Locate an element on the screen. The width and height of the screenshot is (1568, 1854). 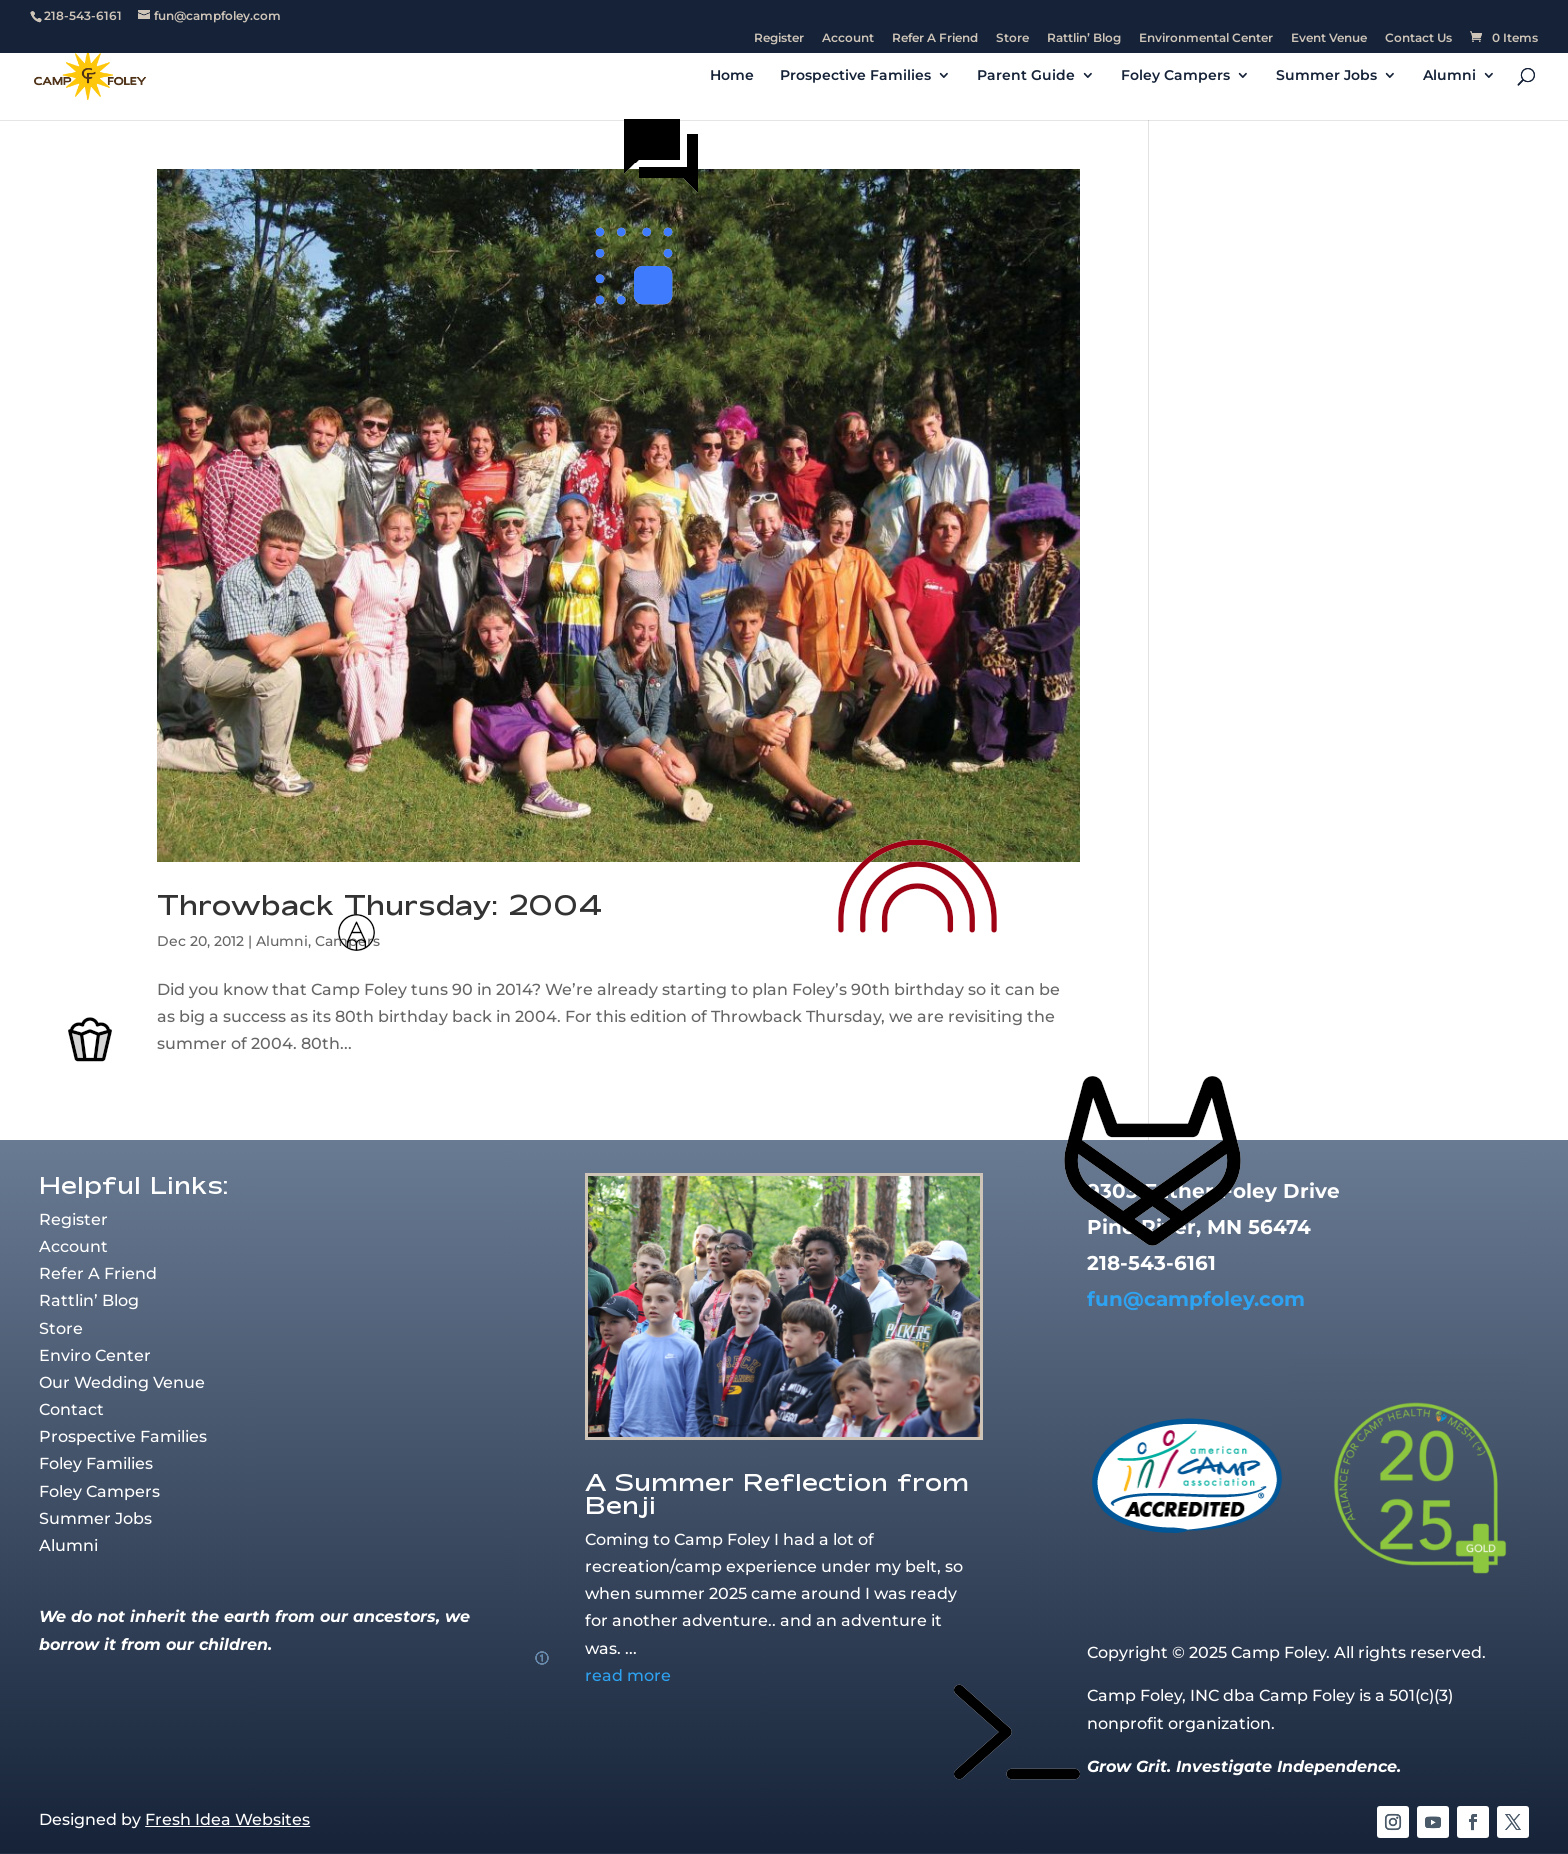
open discussion forum or community chat is located at coordinates (661, 156).